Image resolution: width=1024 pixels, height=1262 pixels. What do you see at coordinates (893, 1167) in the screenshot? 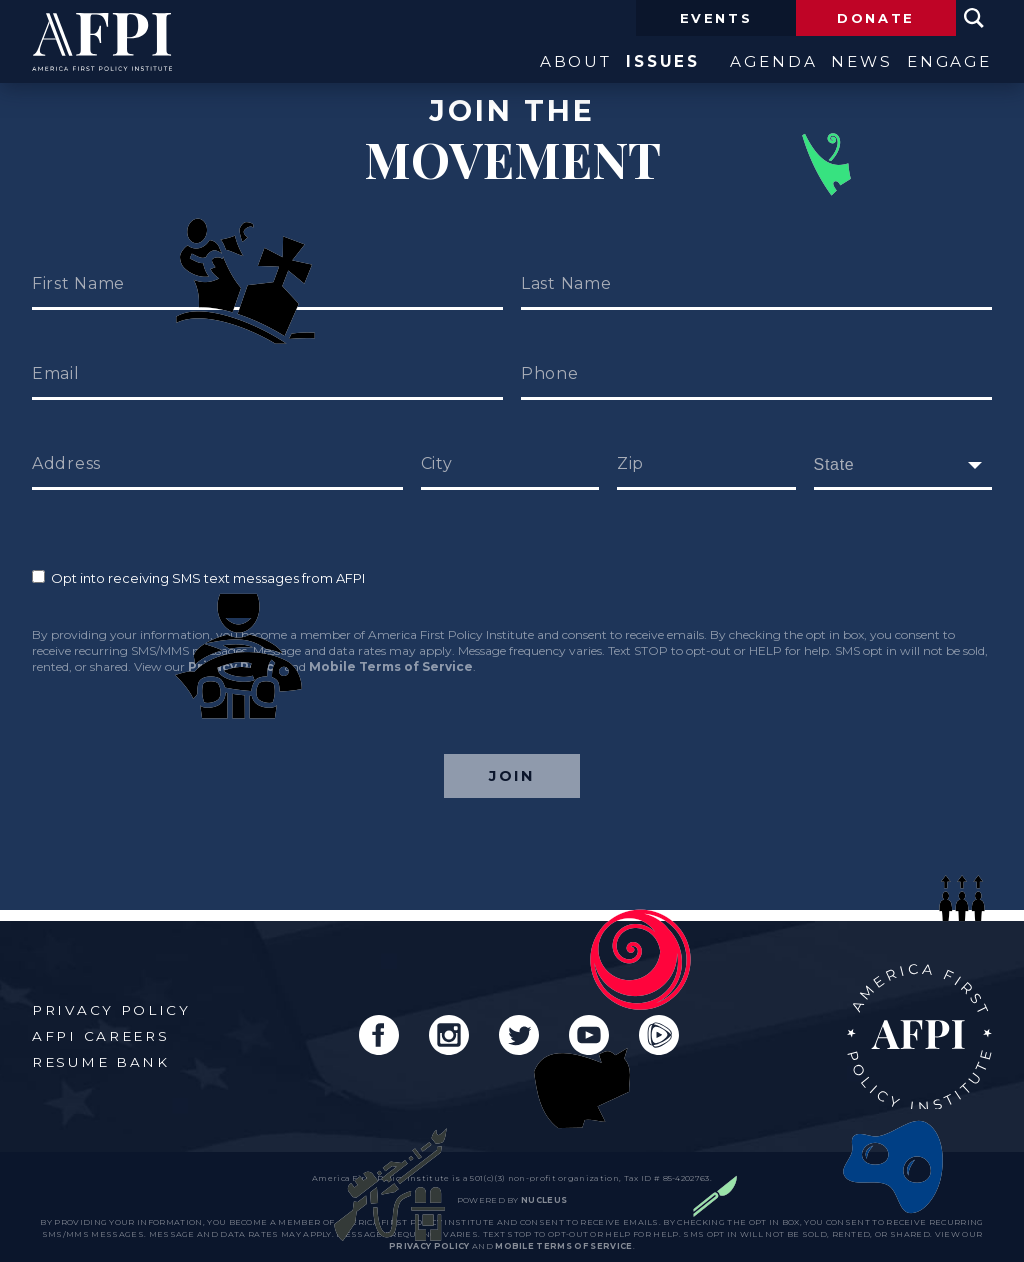
I see `indicates breakfast or morning meal options` at bounding box center [893, 1167].